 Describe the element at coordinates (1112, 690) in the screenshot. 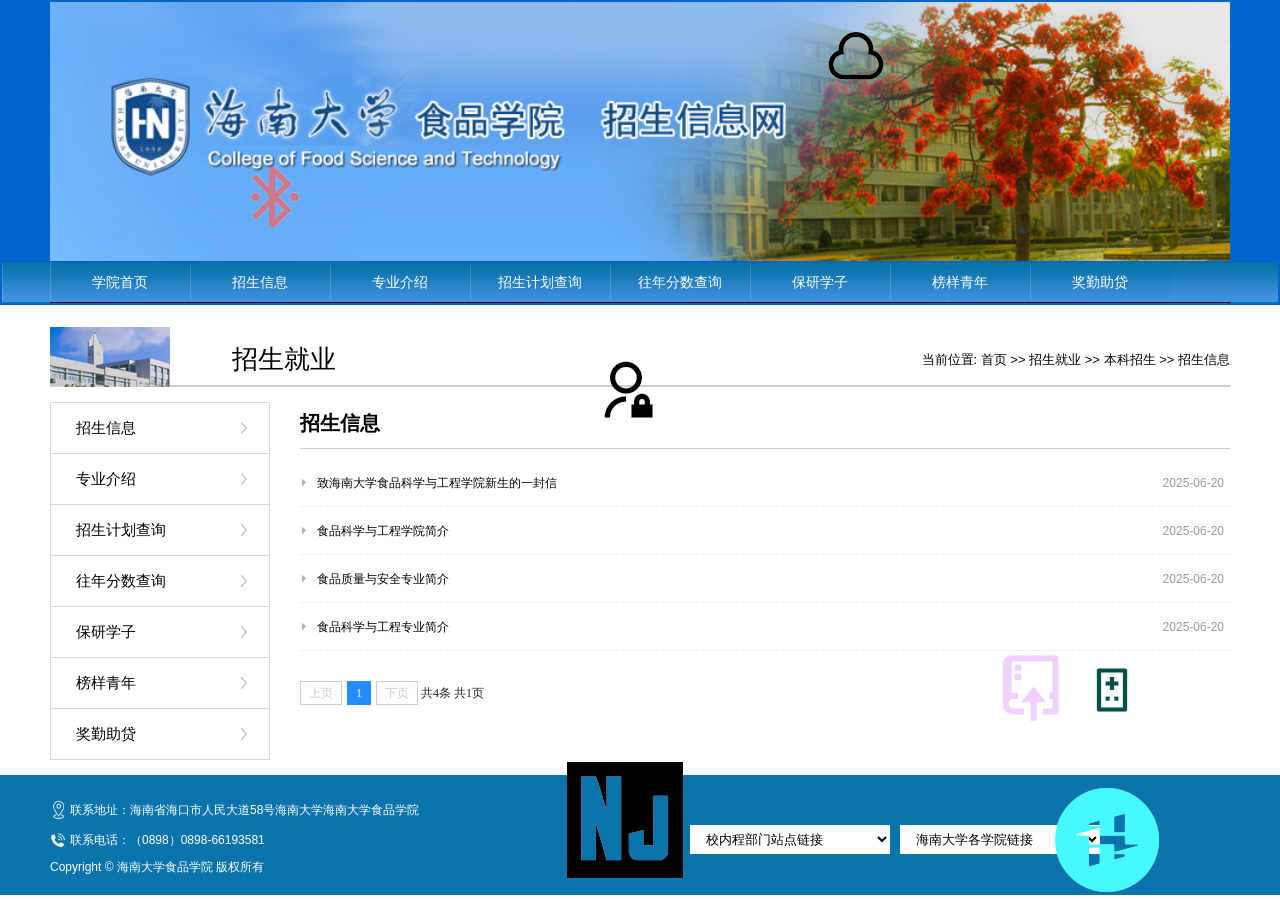

I see `access remote control settings` at that location.